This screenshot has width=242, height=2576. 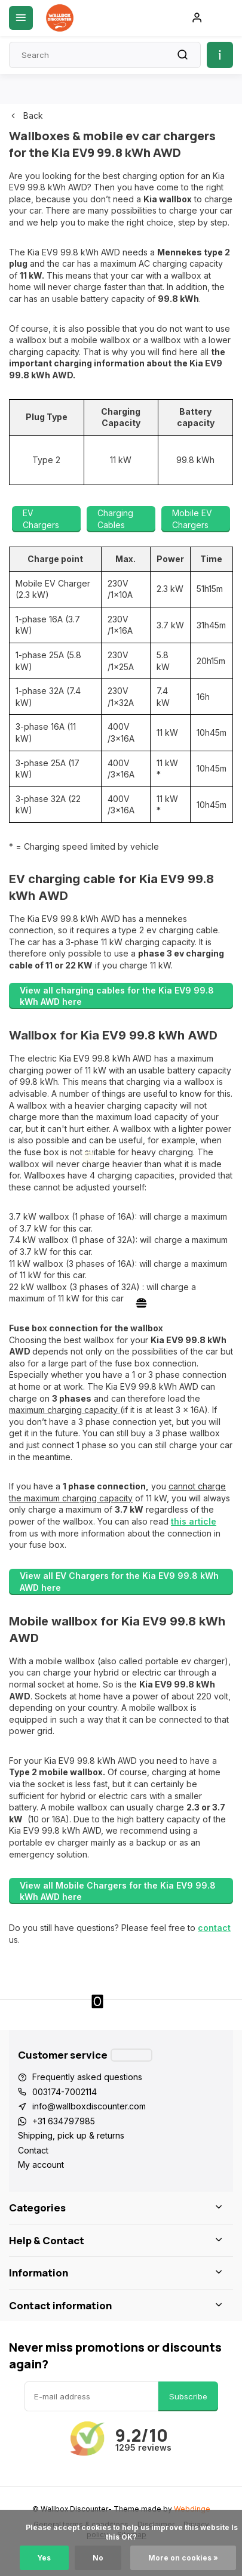 What do you see at coordinates (141, 1303) in the screenshot?
I see `access food or restaurant options` at bounding box center [141, 1303].